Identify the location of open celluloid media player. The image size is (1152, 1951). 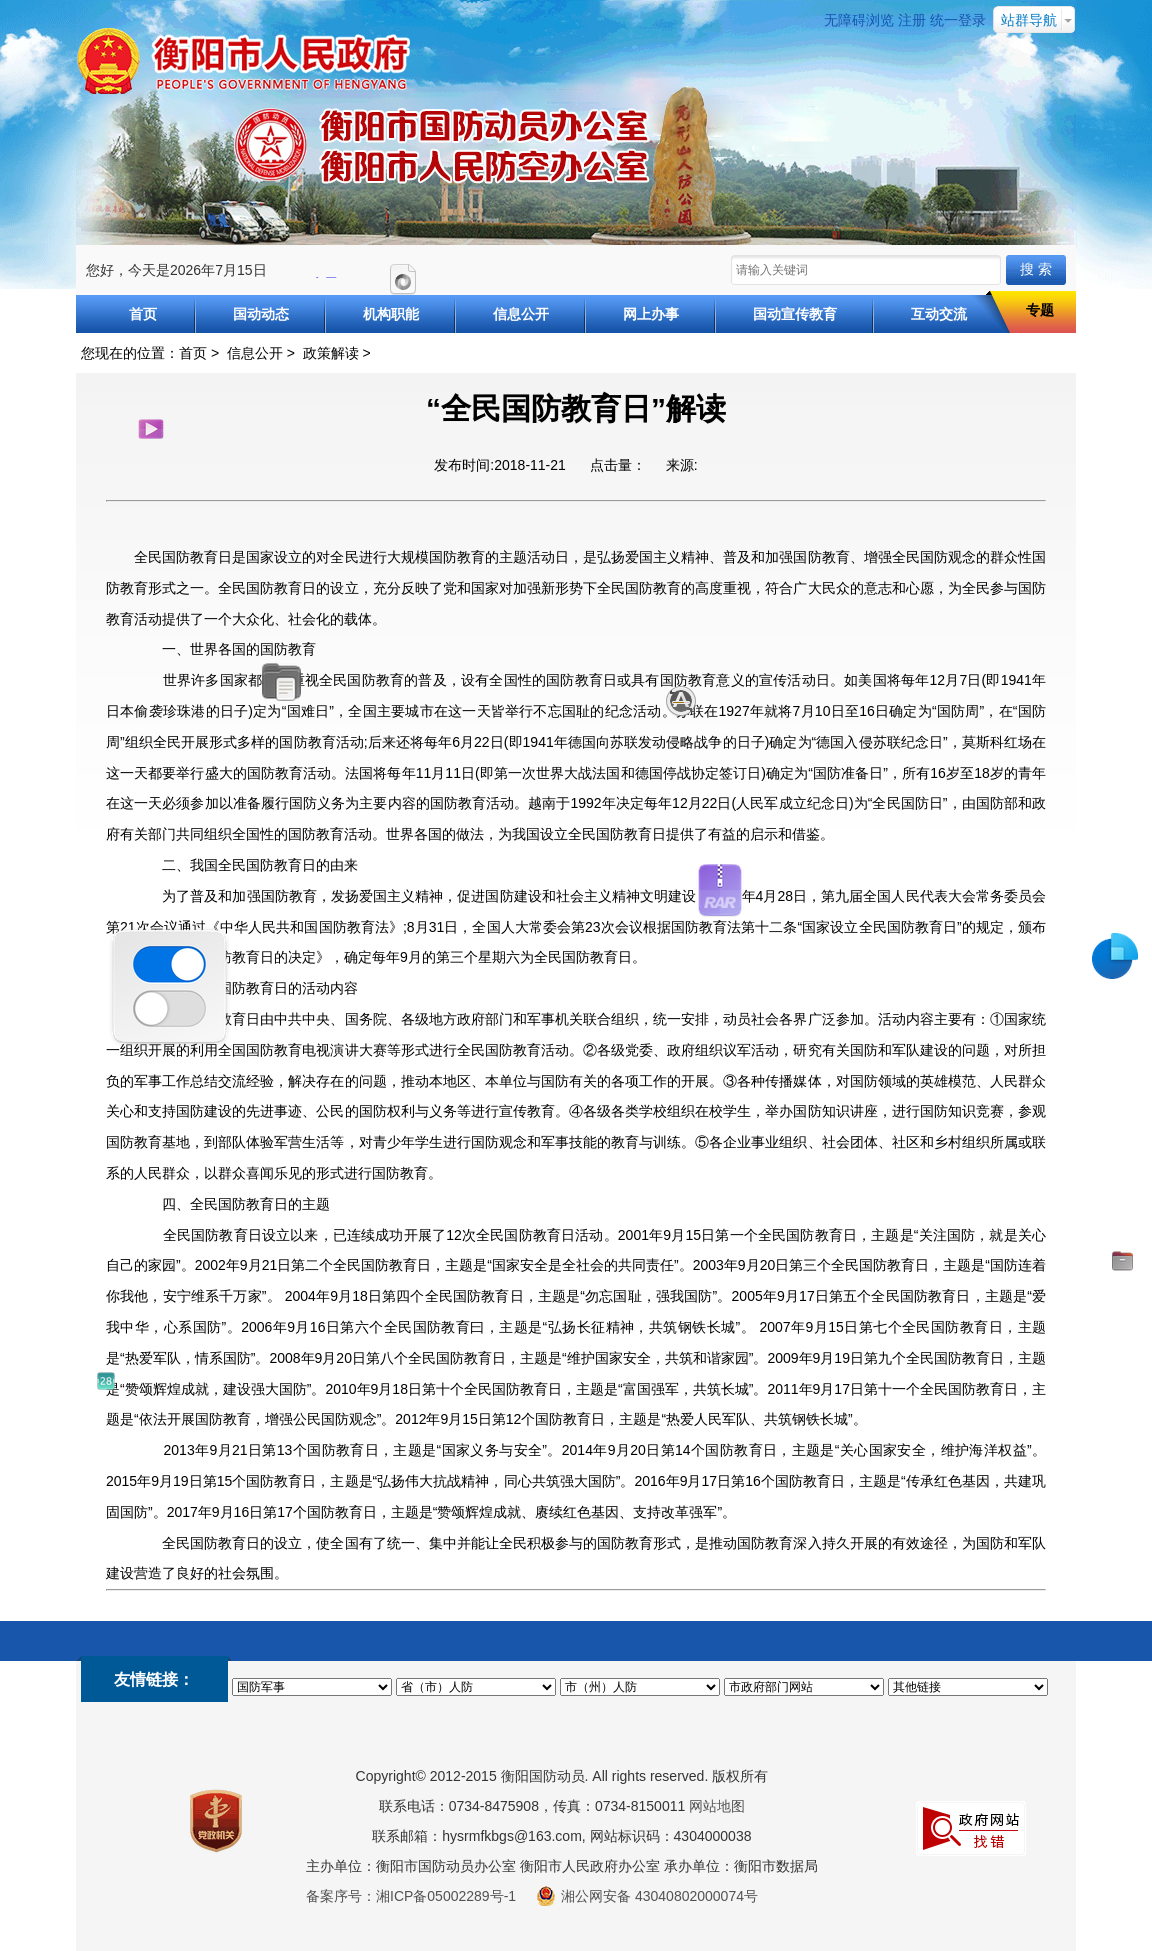
(151, 429).